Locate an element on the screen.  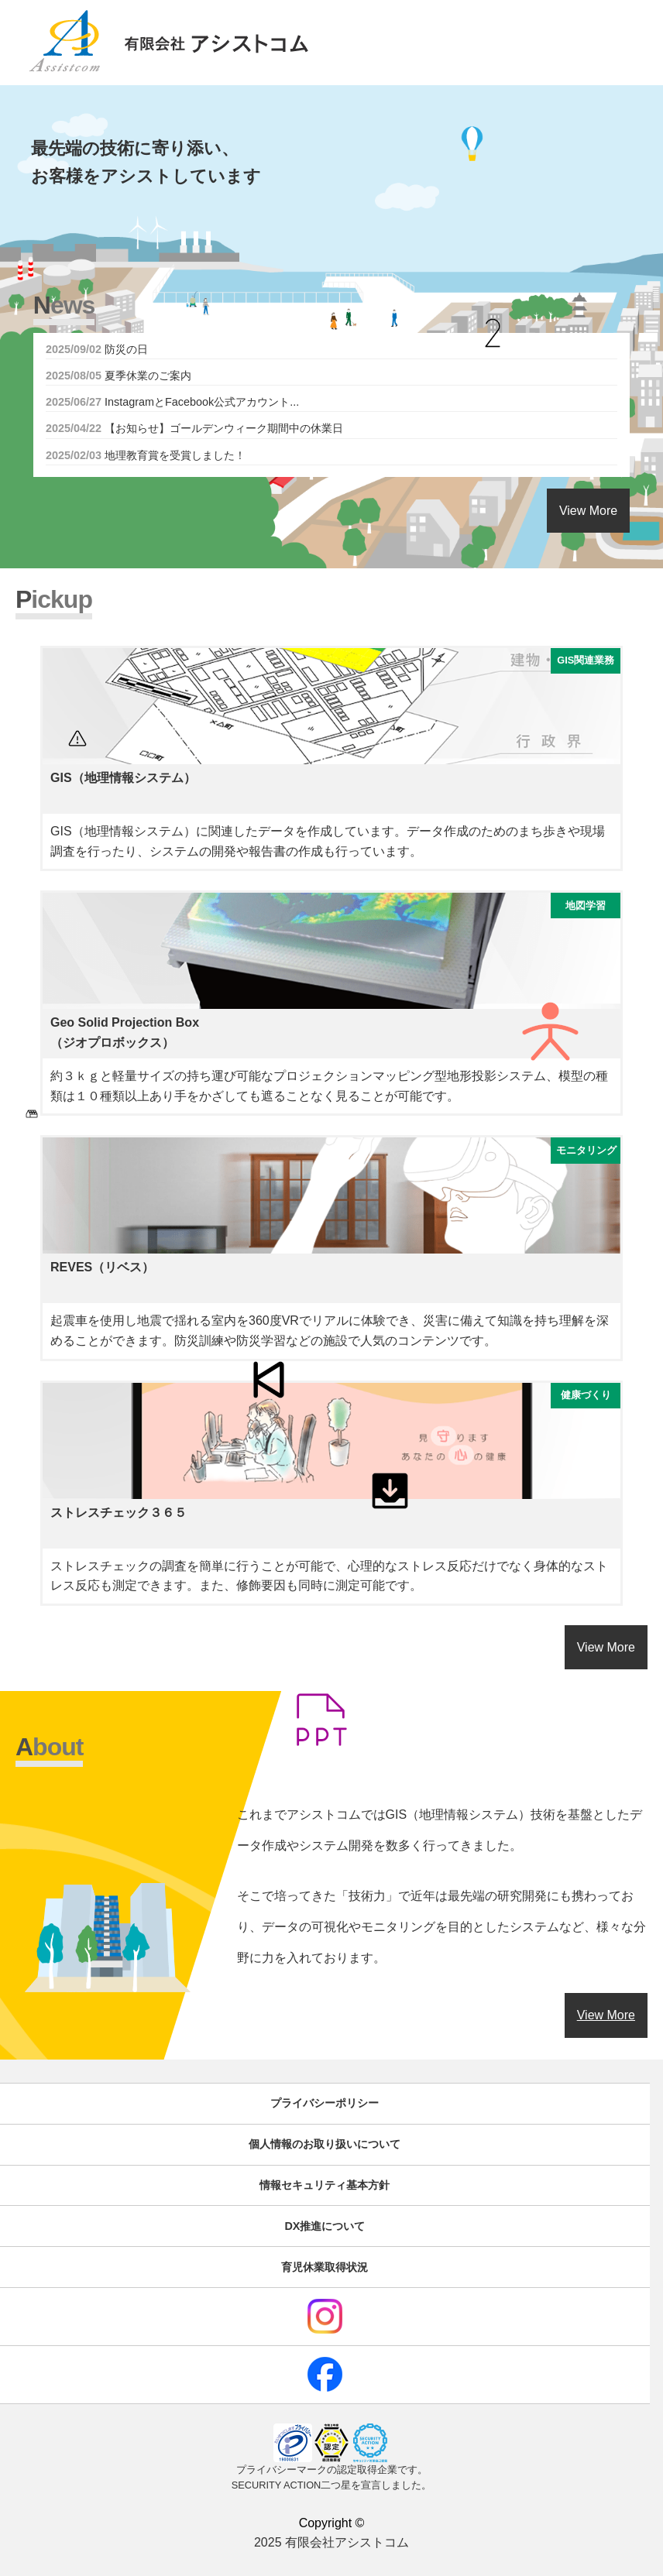
indicates step two in a multi-step process is located at coordinates (493, 333).